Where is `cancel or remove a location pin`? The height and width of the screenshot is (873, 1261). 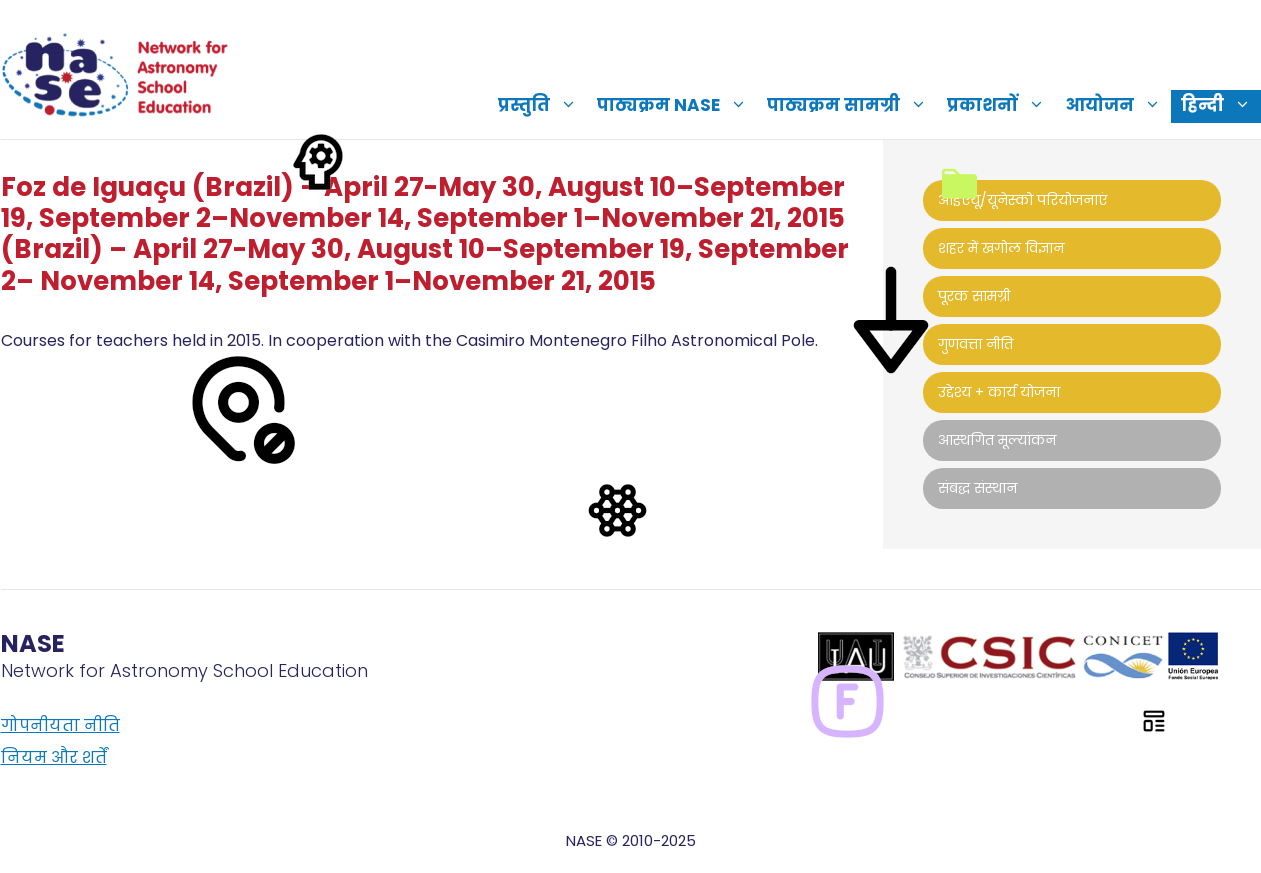
cancel or remove a location pin is located at coordinates (238, 407).